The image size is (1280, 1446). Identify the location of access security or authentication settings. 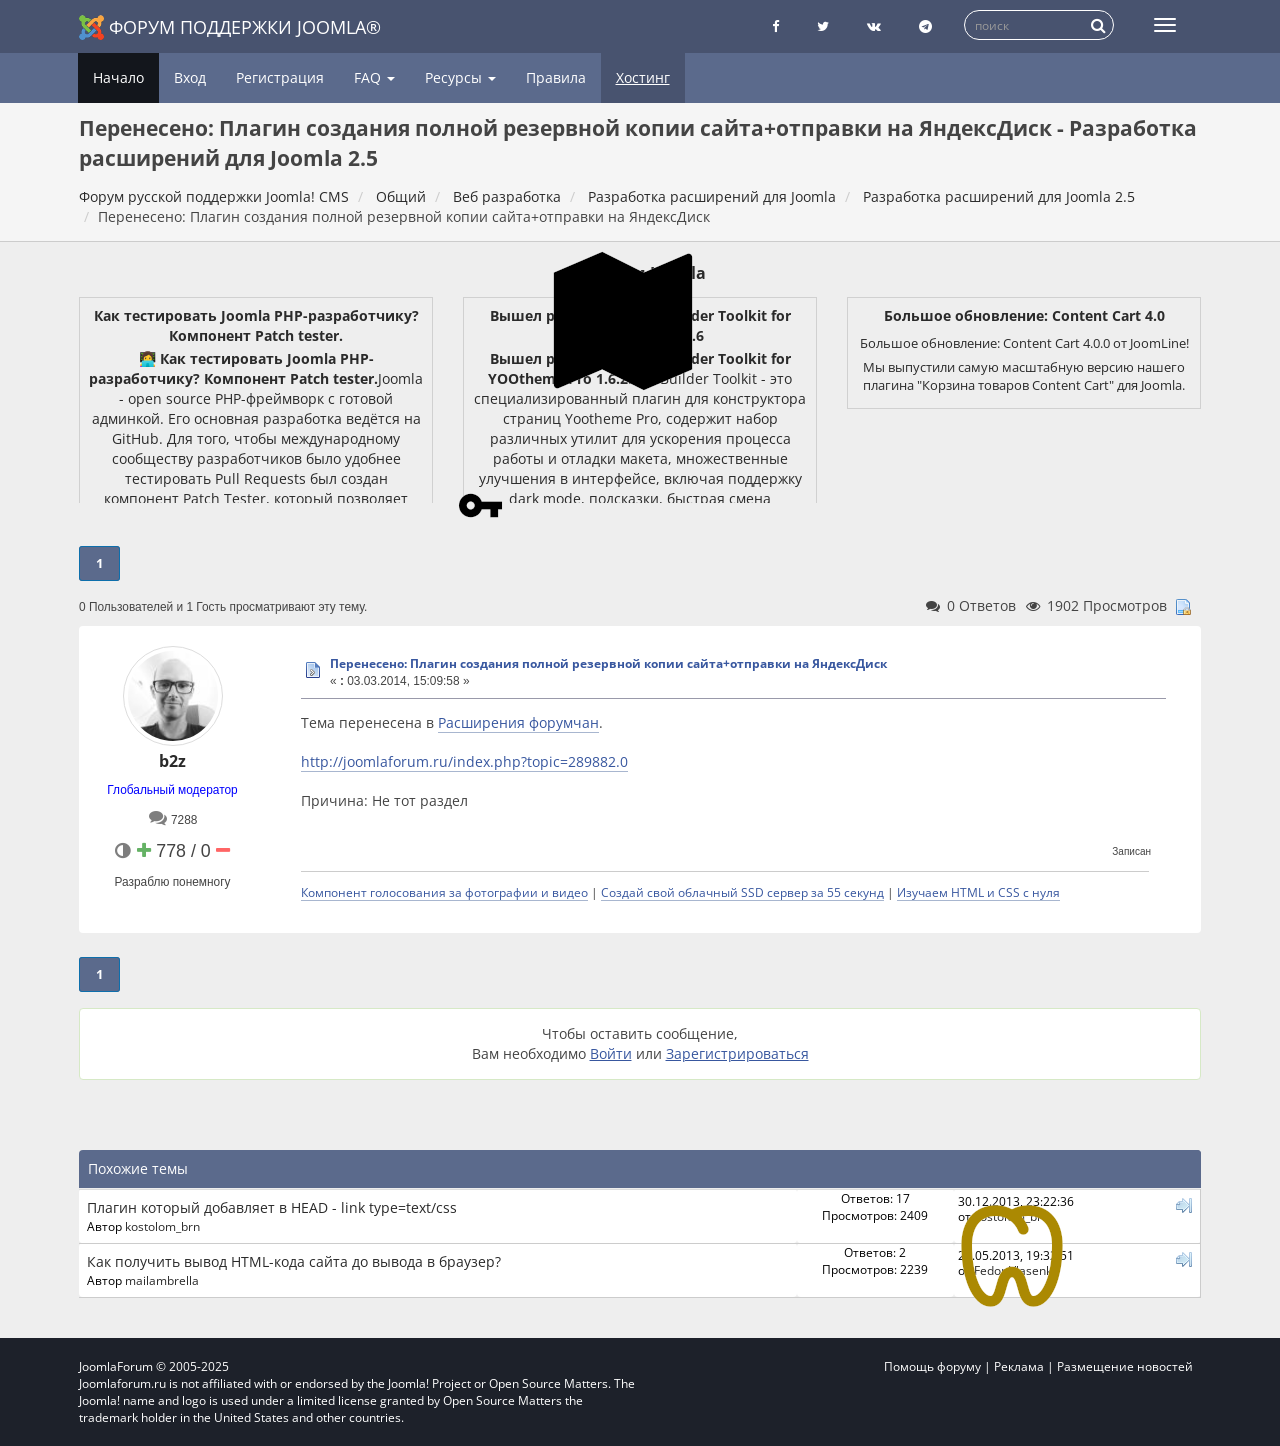
(480, 505).